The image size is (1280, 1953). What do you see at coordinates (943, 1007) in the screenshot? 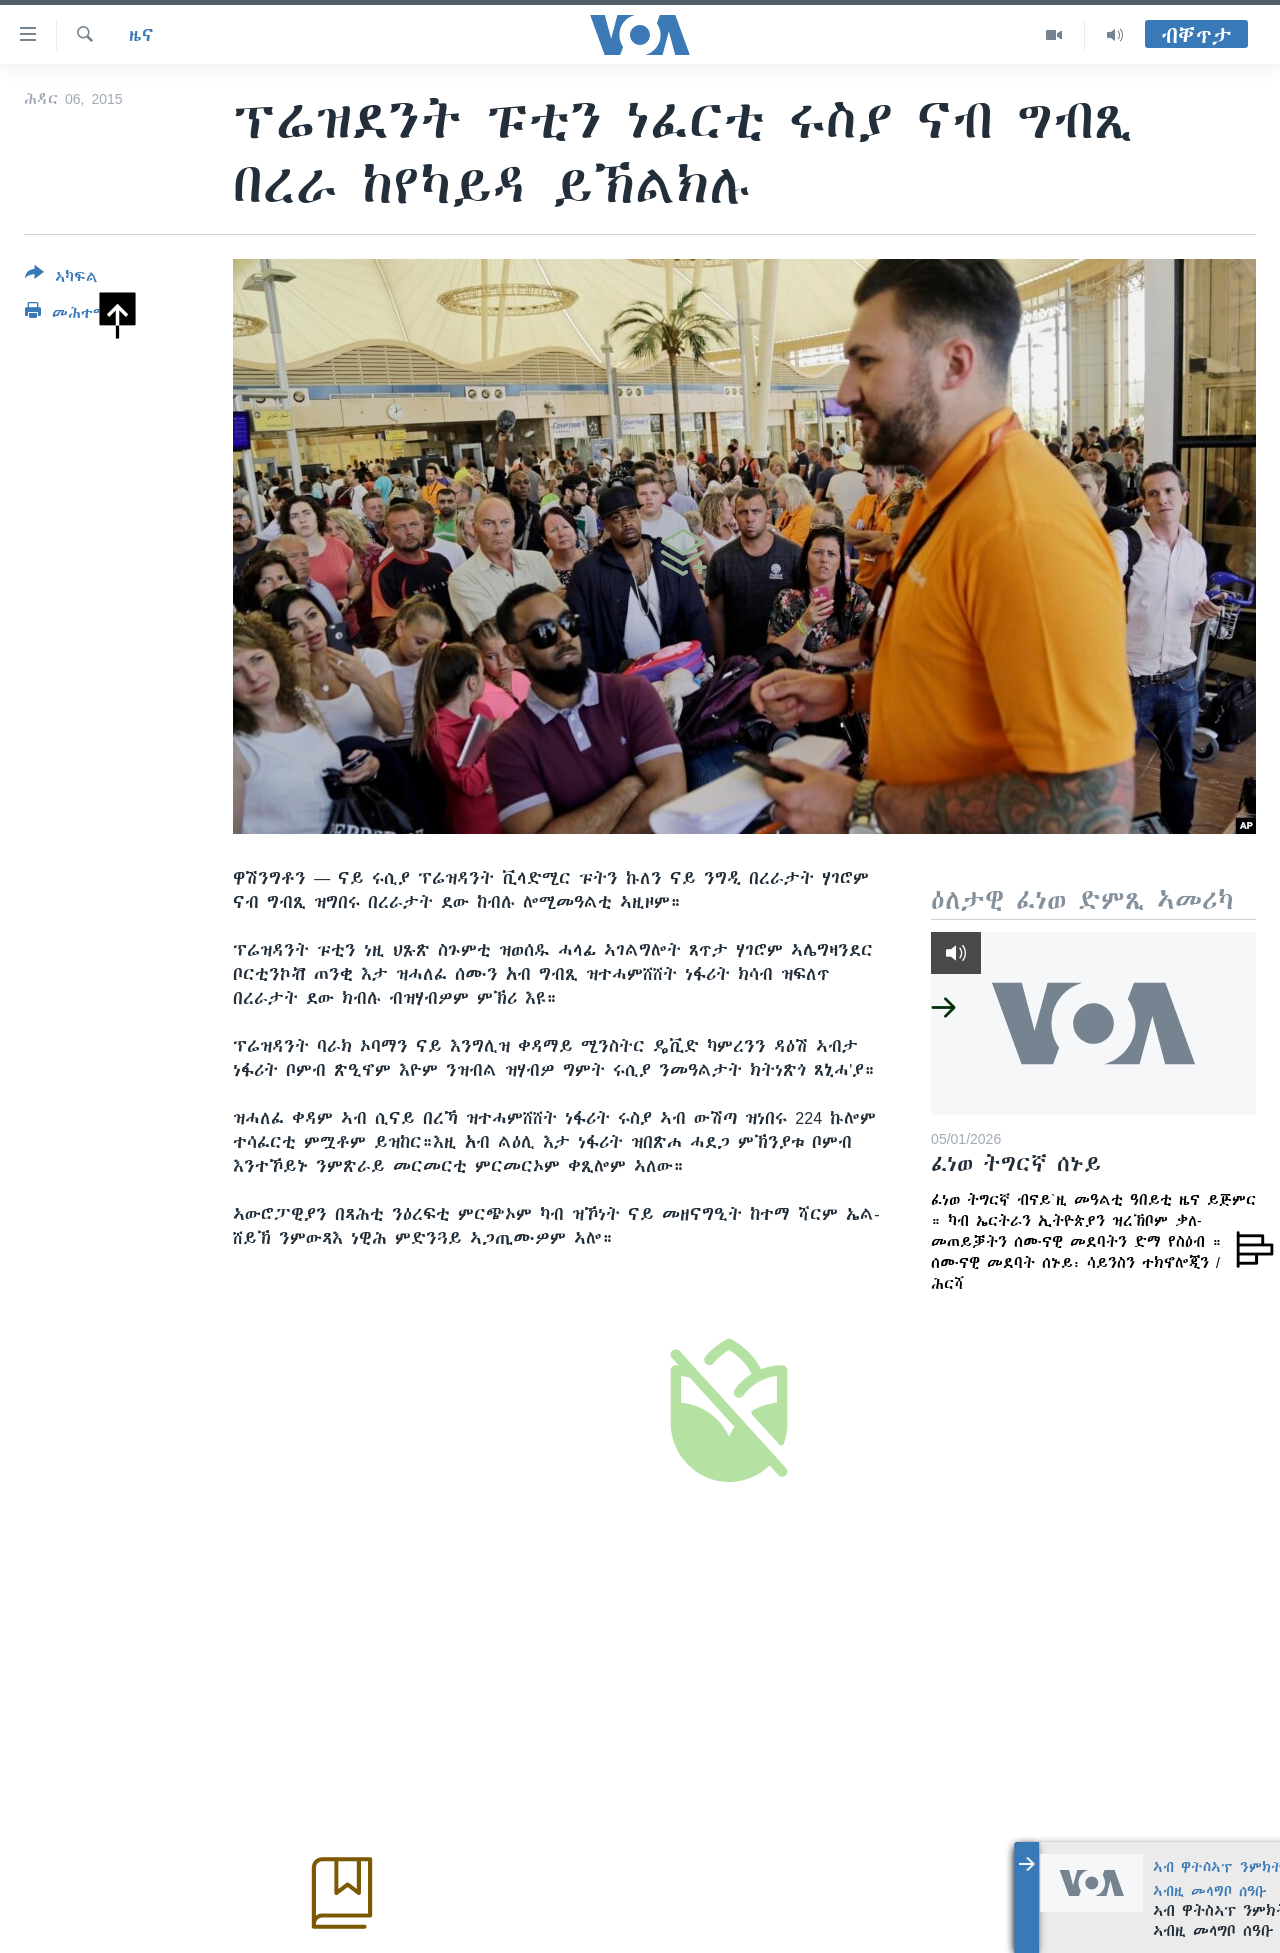
I see `proceed to the next step` at bounding box center [943, 1007].